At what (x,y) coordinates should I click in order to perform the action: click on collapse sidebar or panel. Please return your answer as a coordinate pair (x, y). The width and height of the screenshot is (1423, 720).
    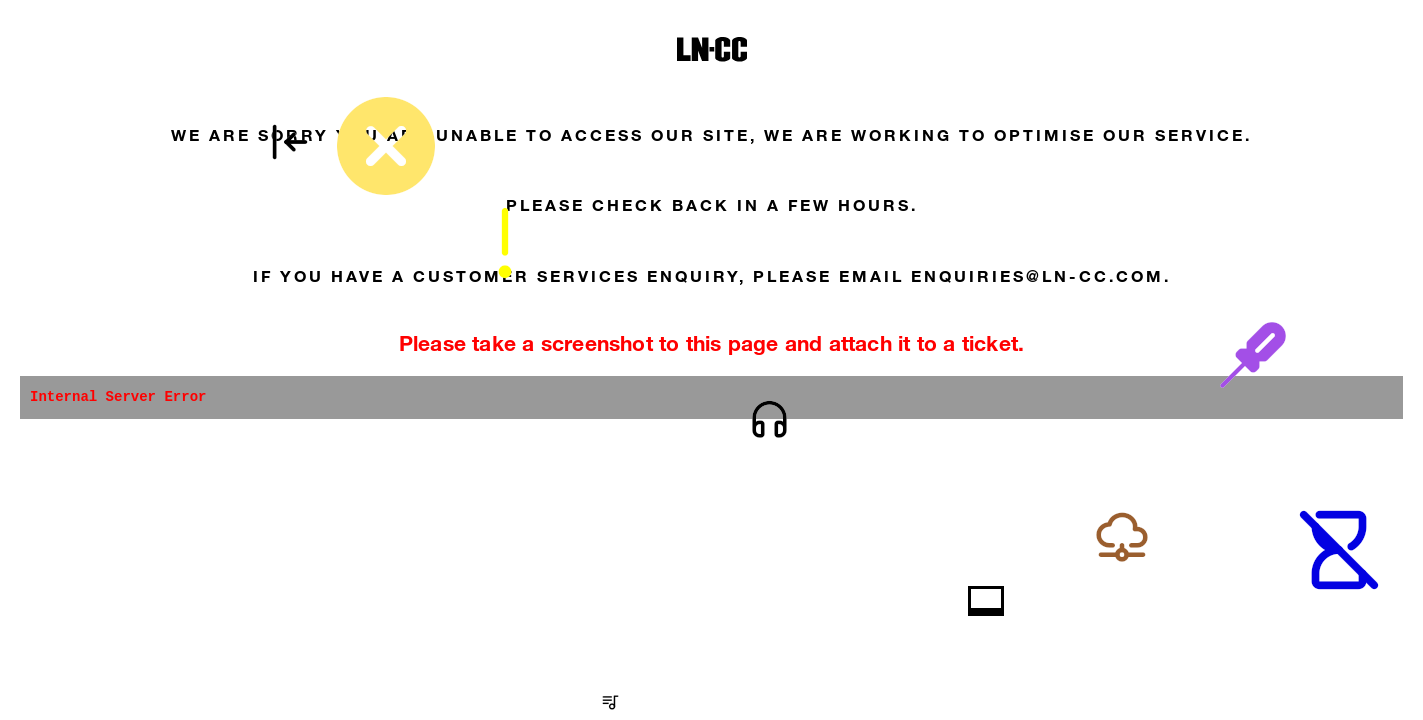
    Looking at the image, I should click on (290, 142).